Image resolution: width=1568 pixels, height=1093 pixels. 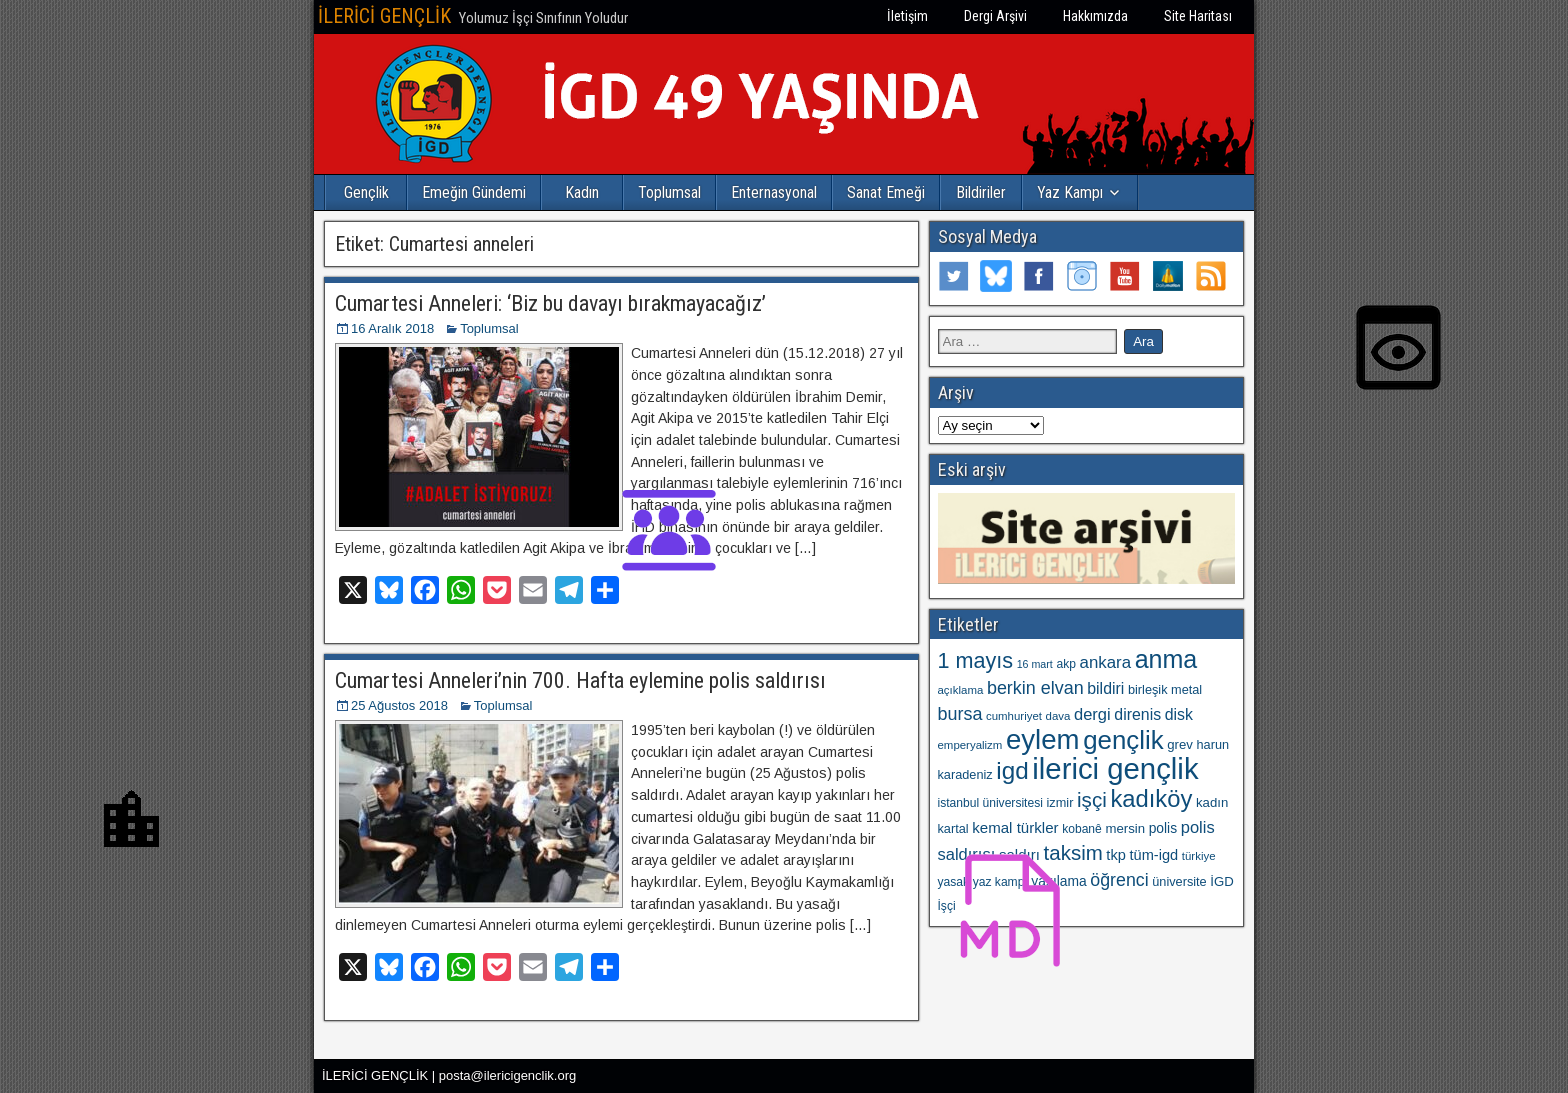 I want to click on view team members or user directory, so click(x=669, y=529).